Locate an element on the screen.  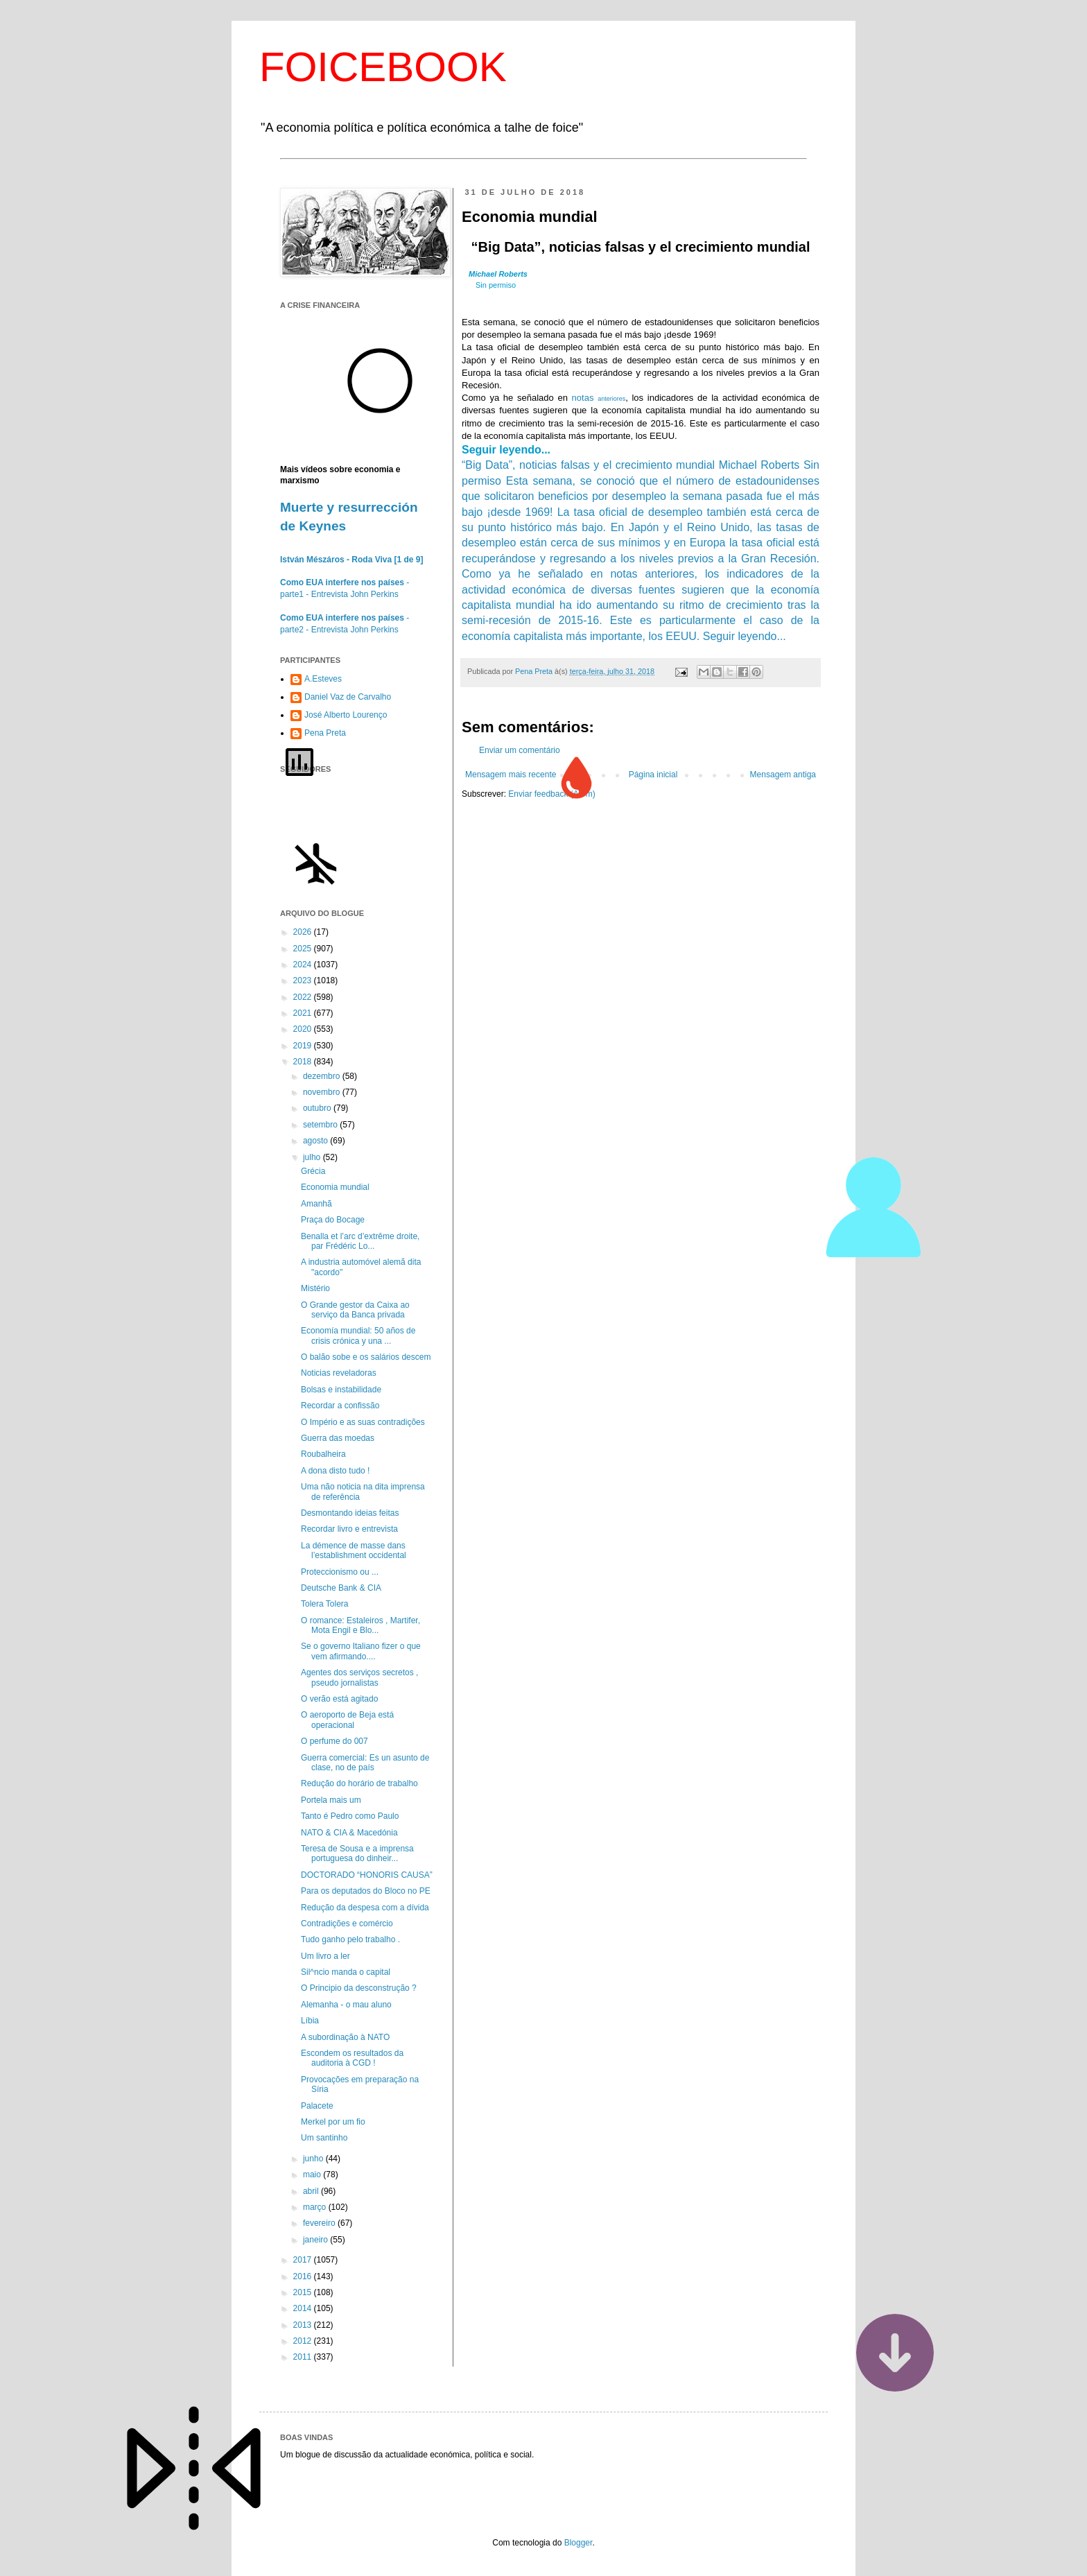
mirror or flip content horizontally is located at coordinates (193, 2468).